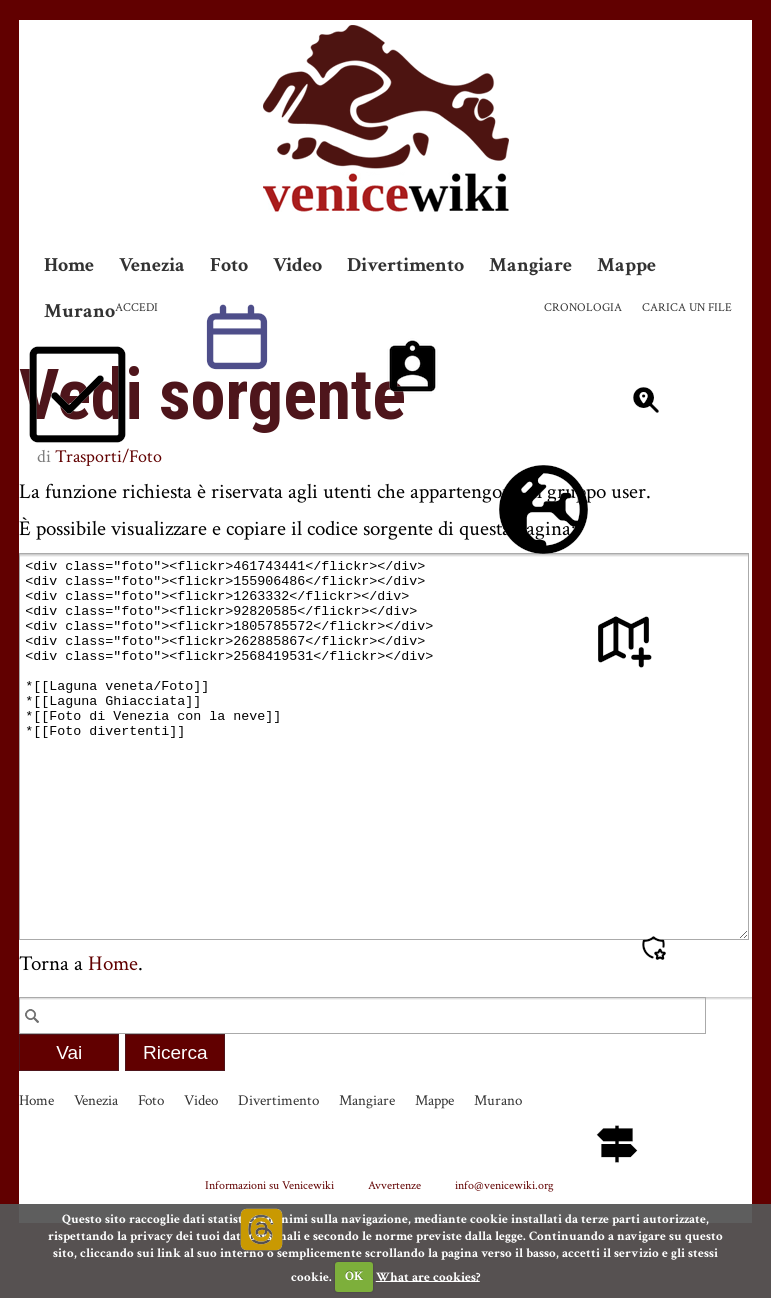 The image size is (771, 1298). Describe the element at coordinates (617, 1144) in the screenshot. I see `view directions or navigation options` at that location.